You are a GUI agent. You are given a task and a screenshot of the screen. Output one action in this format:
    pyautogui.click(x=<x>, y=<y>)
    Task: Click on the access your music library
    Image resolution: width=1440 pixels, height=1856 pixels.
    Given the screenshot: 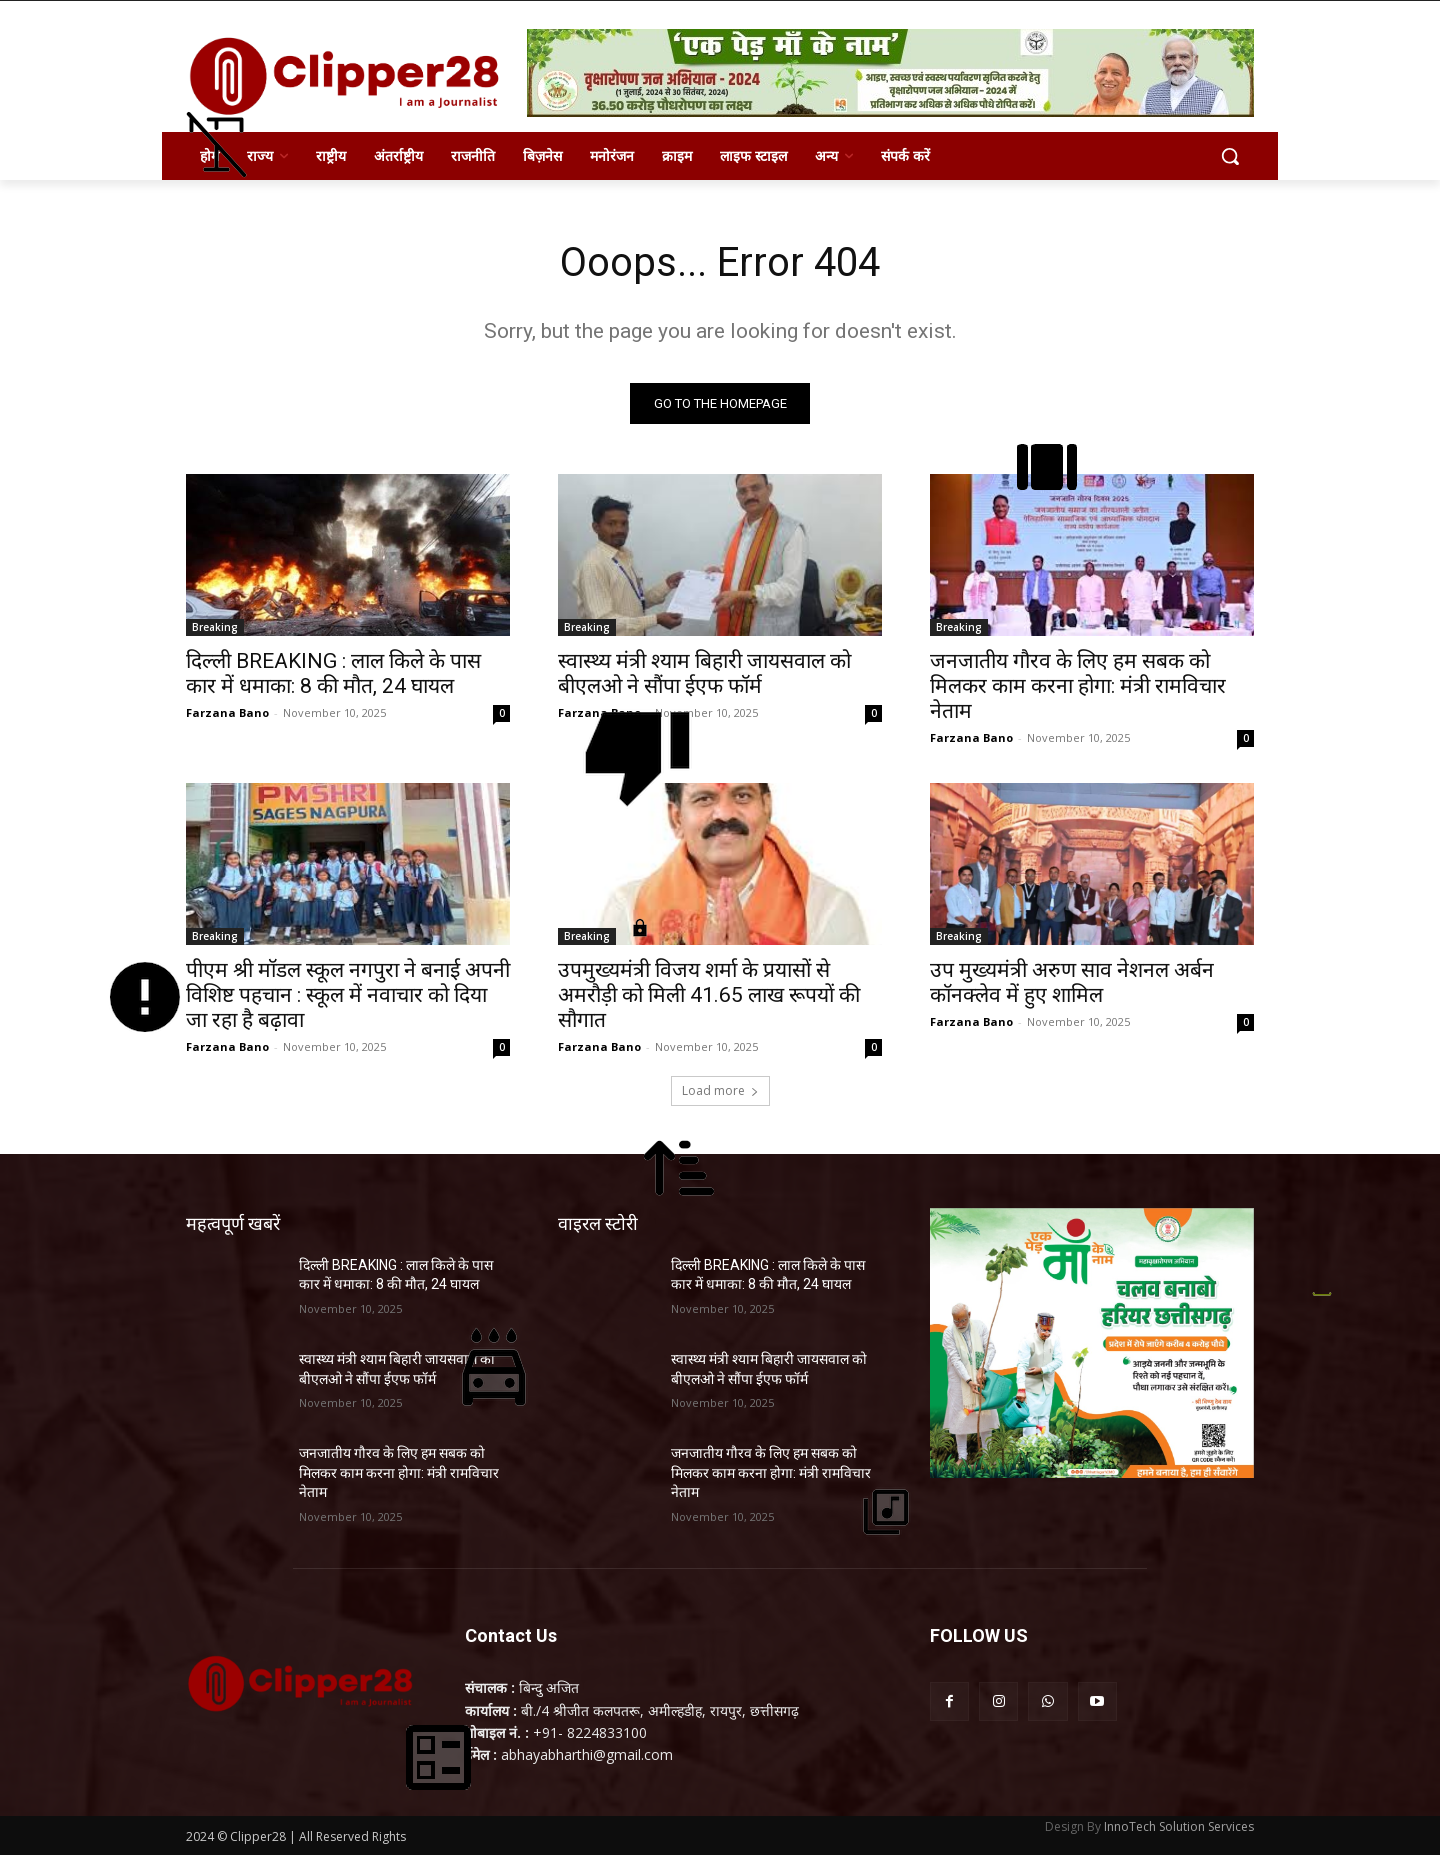 What is the action you would take?
    pyautogui.click(x=886, y=1512)
    